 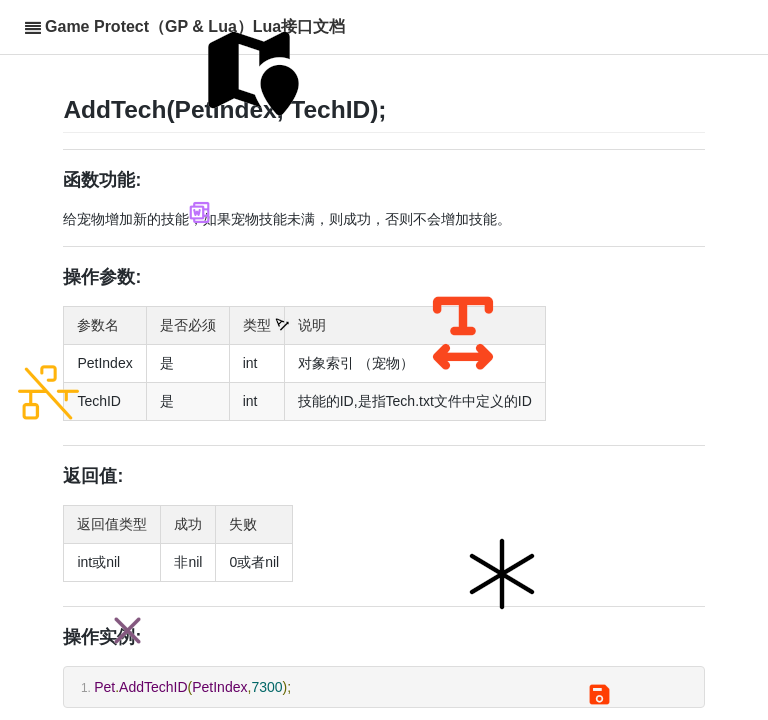 What do you see at coordinates (200, 212) in the screenshot?
I see `open Microsoft Word` at bounding box center [200, 212].